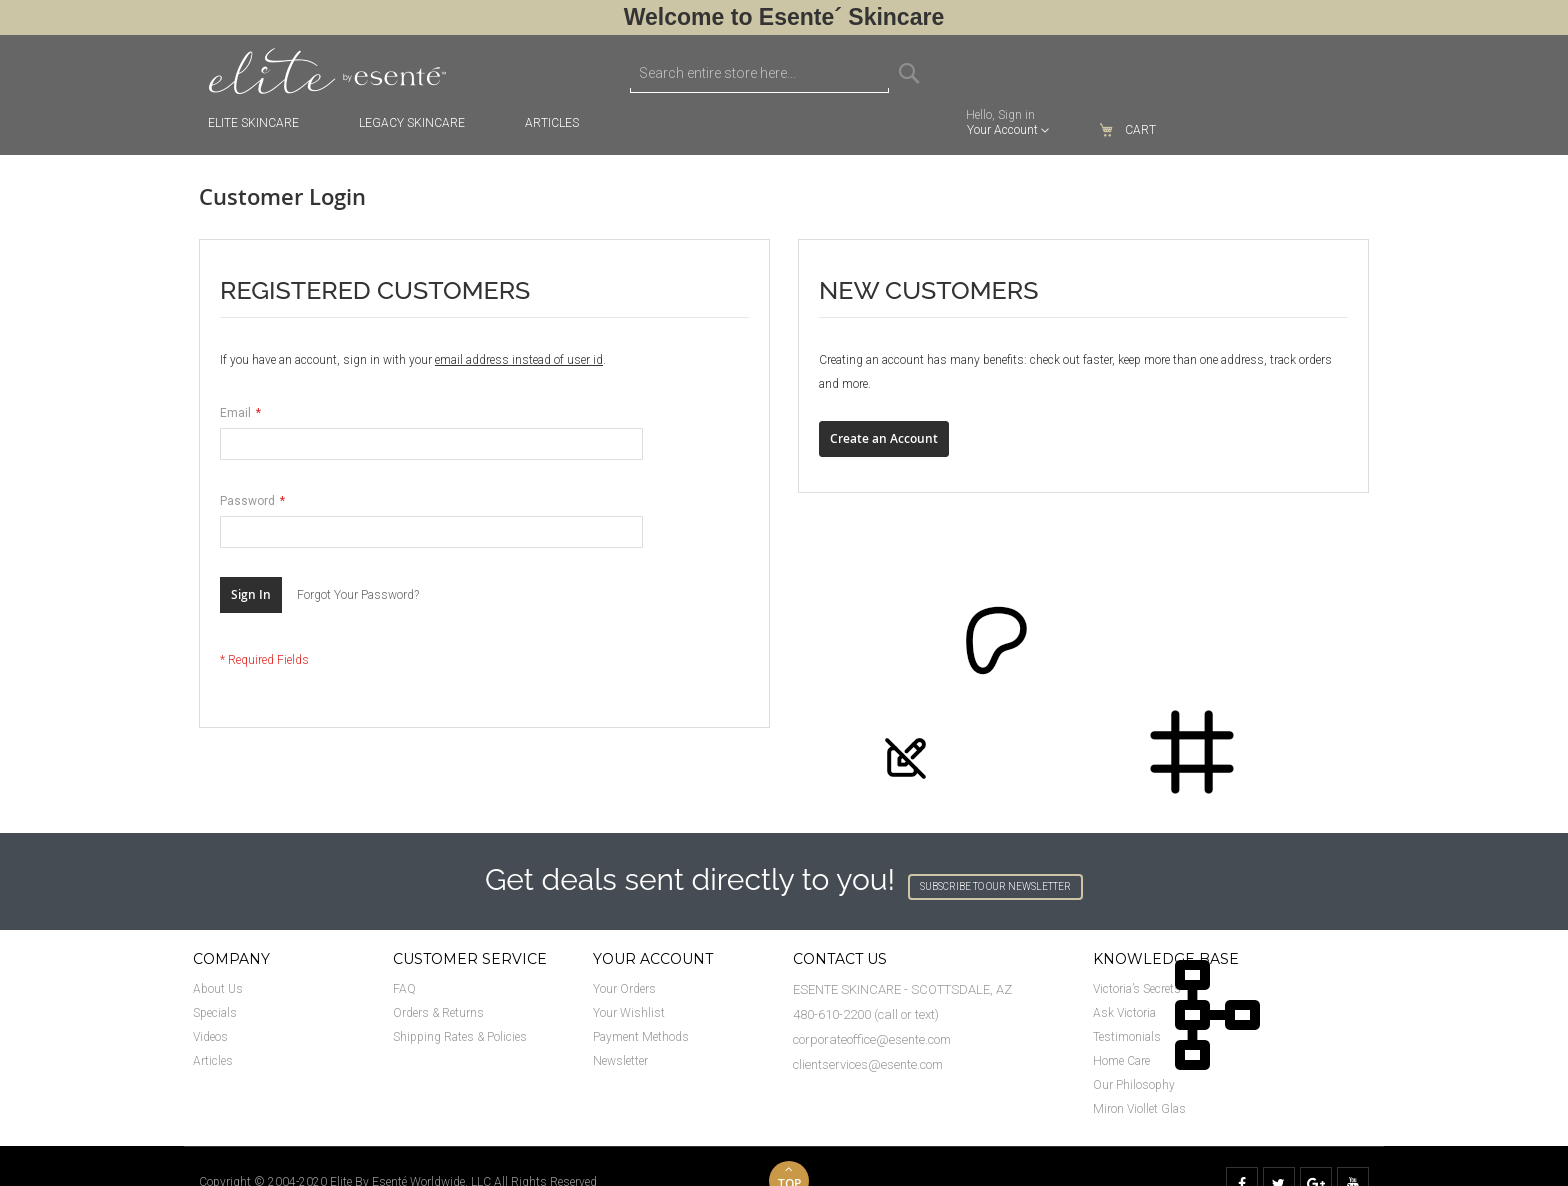 The height and width of the screenshot is (1186, 1568). What do you see at coordinates (1192, 752) in the screenshot?
I see `view items in grid layout` at bounding box center [1192, 752].